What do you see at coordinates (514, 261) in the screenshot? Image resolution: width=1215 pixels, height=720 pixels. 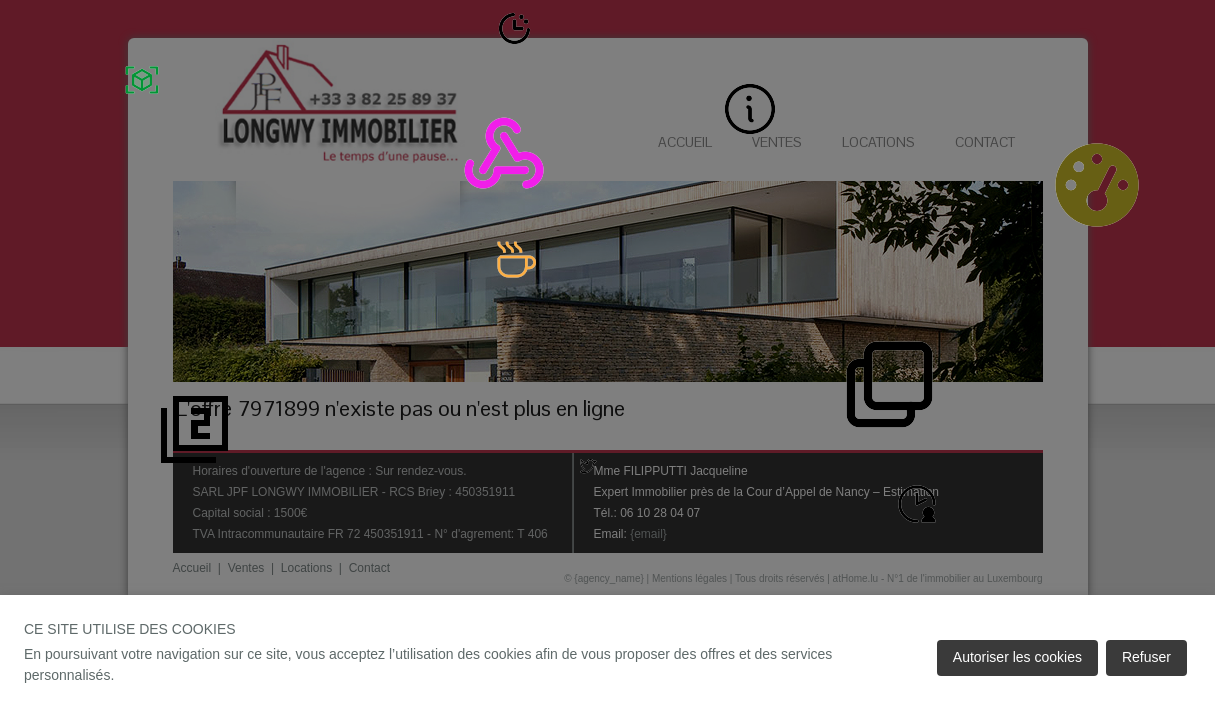 I see `take a coffee break or pause work` at bounding box center [514, 261].